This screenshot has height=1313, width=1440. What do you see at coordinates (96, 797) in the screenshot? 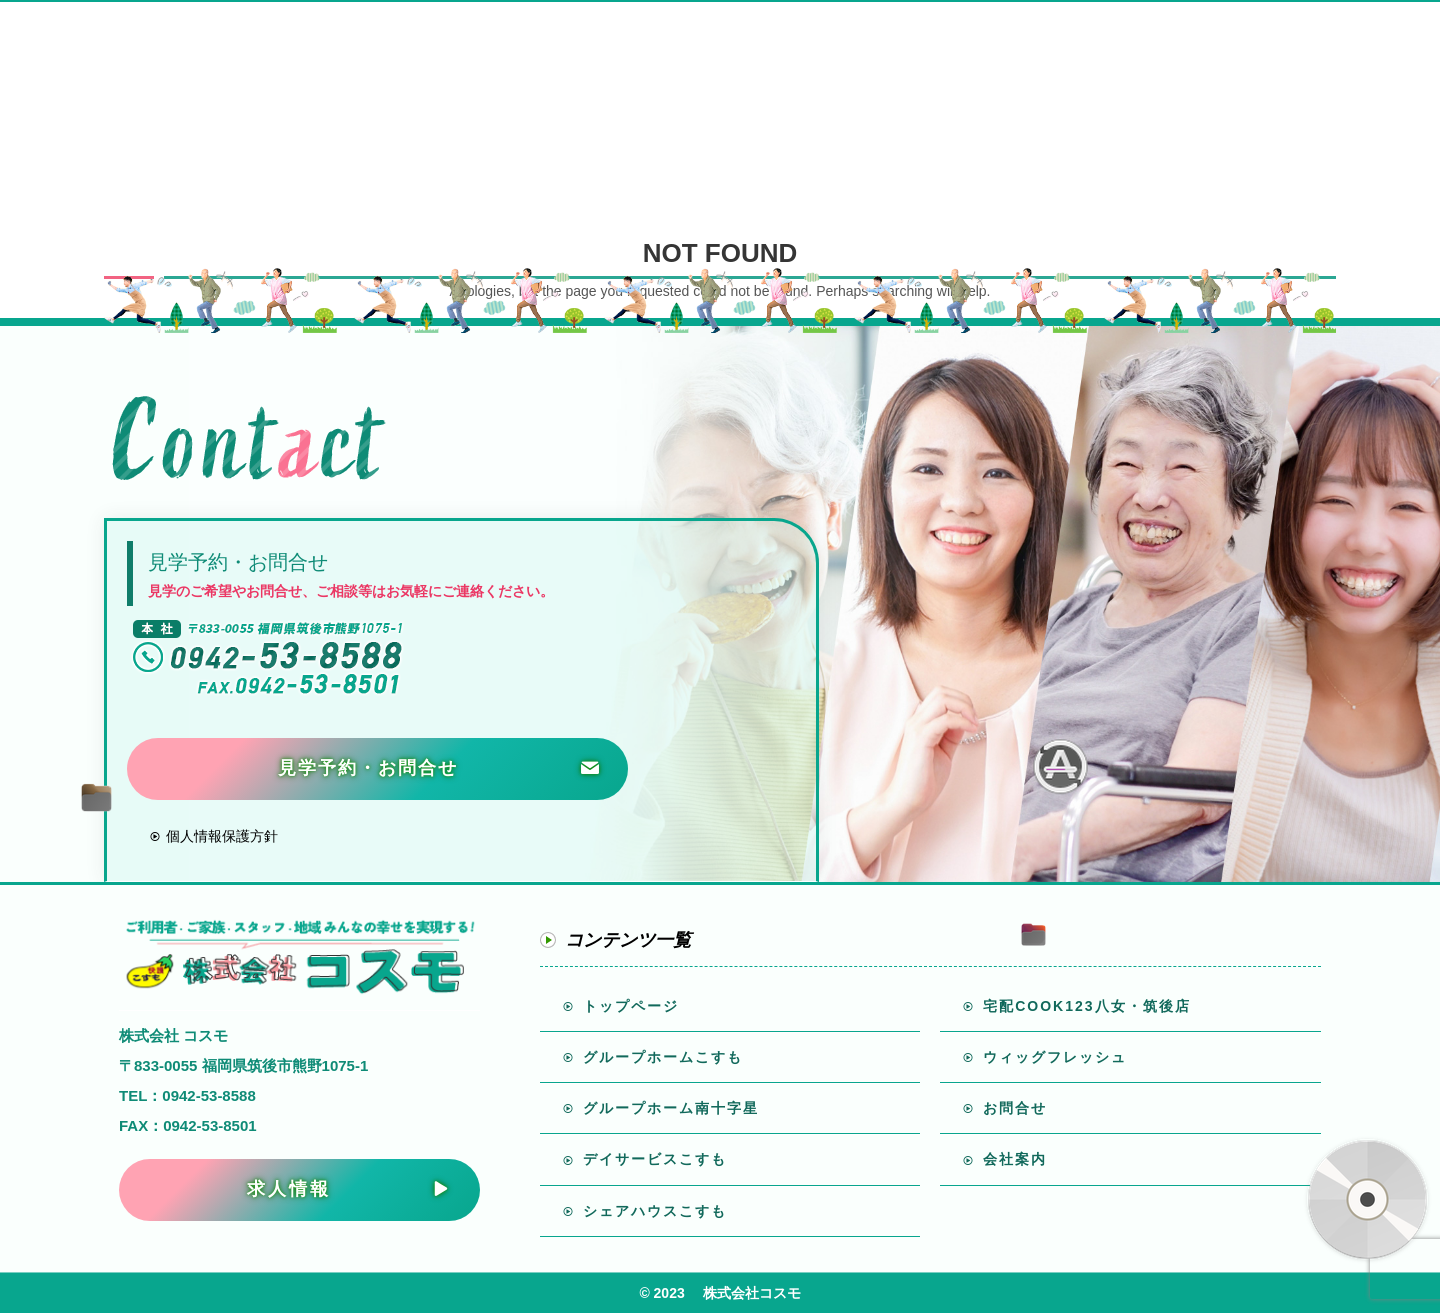
I see `indicates a folder is ready to accept dragged items` at bounding box center [96, 797].